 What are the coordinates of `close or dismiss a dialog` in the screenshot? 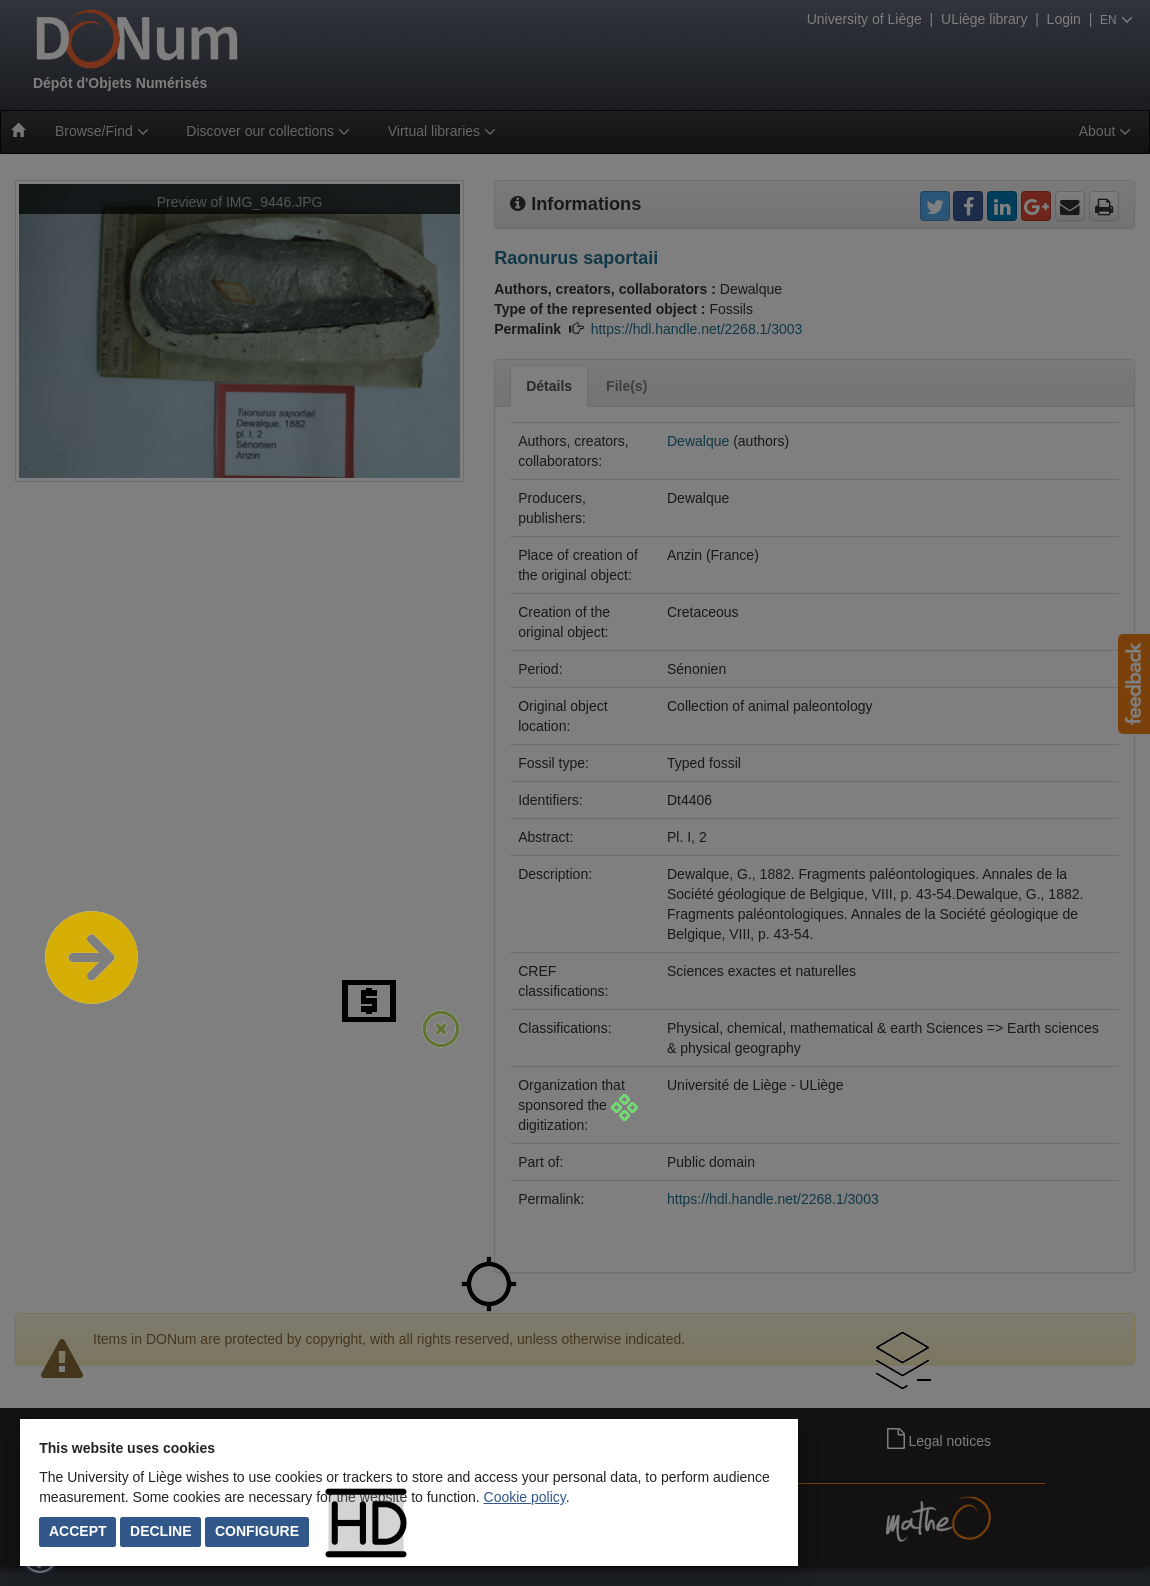 It's located at (441, 1029).